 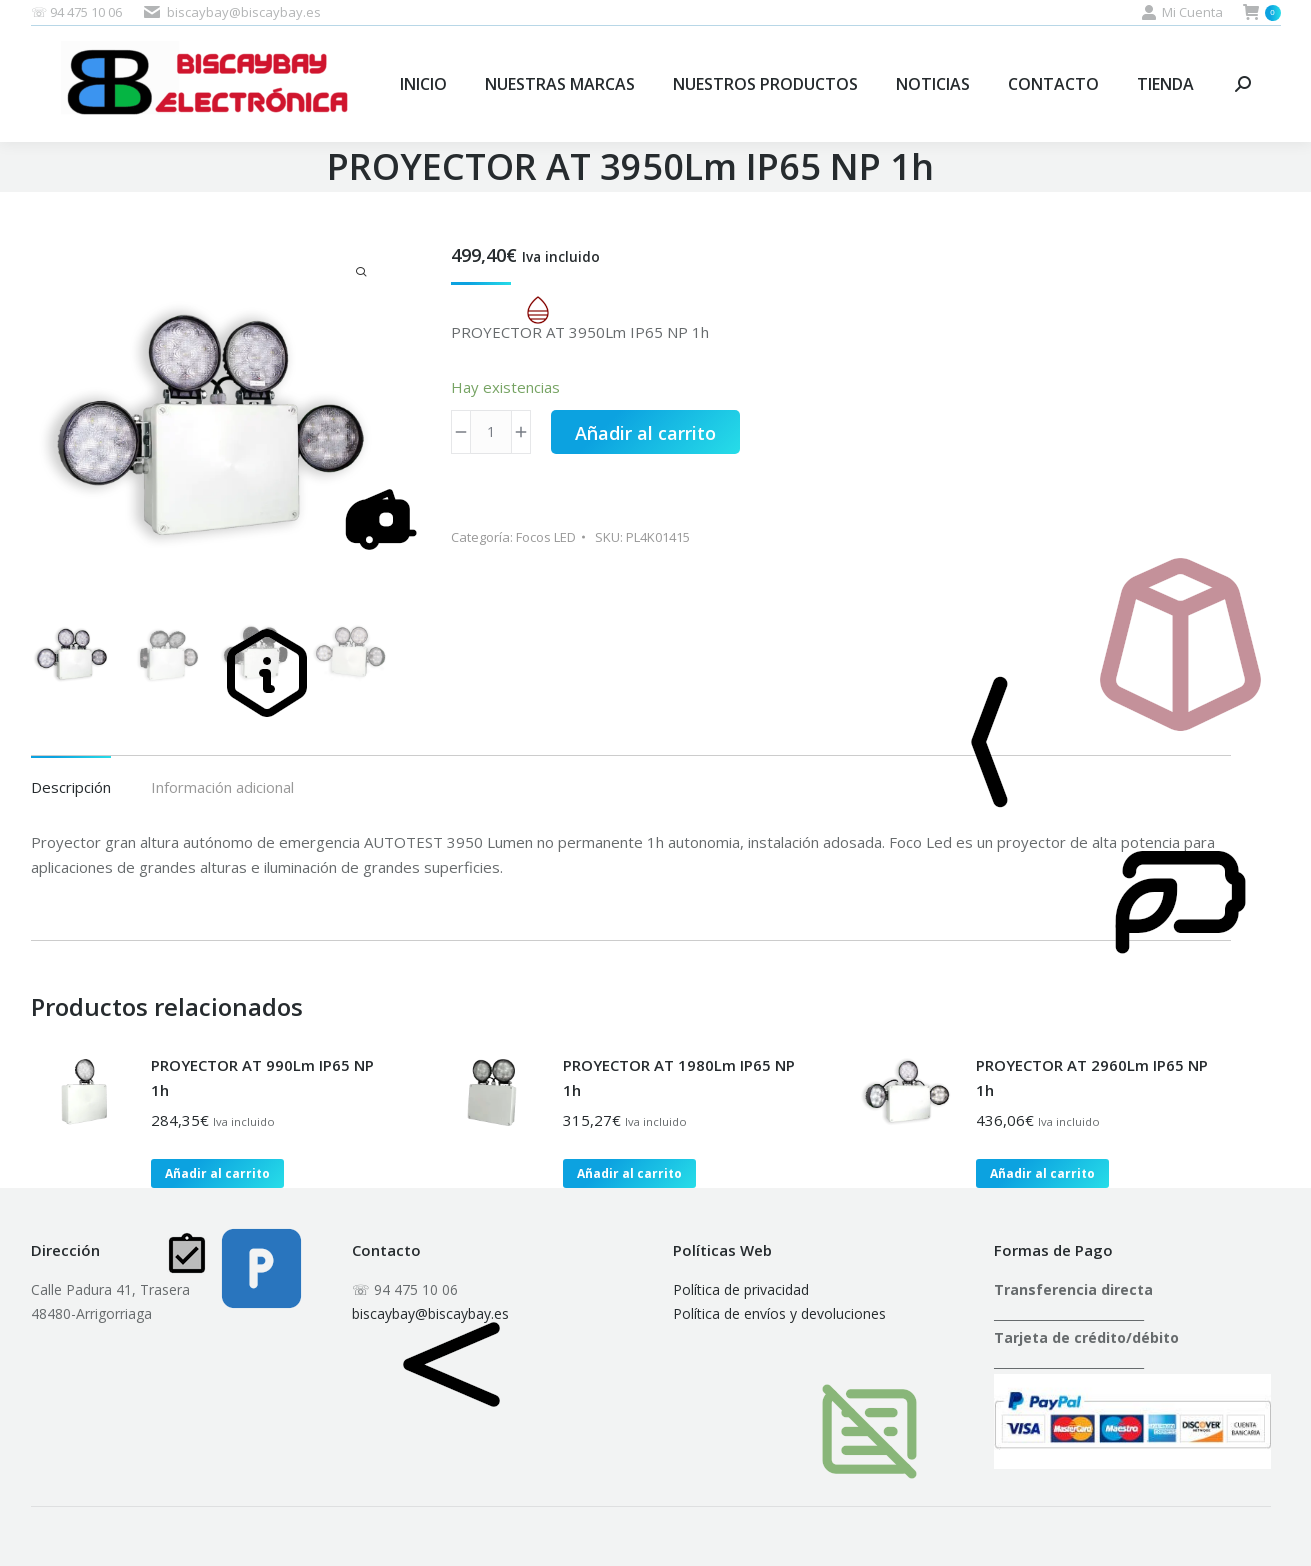 I want to click on view 3D object or model, so click(x=1180, y=646).